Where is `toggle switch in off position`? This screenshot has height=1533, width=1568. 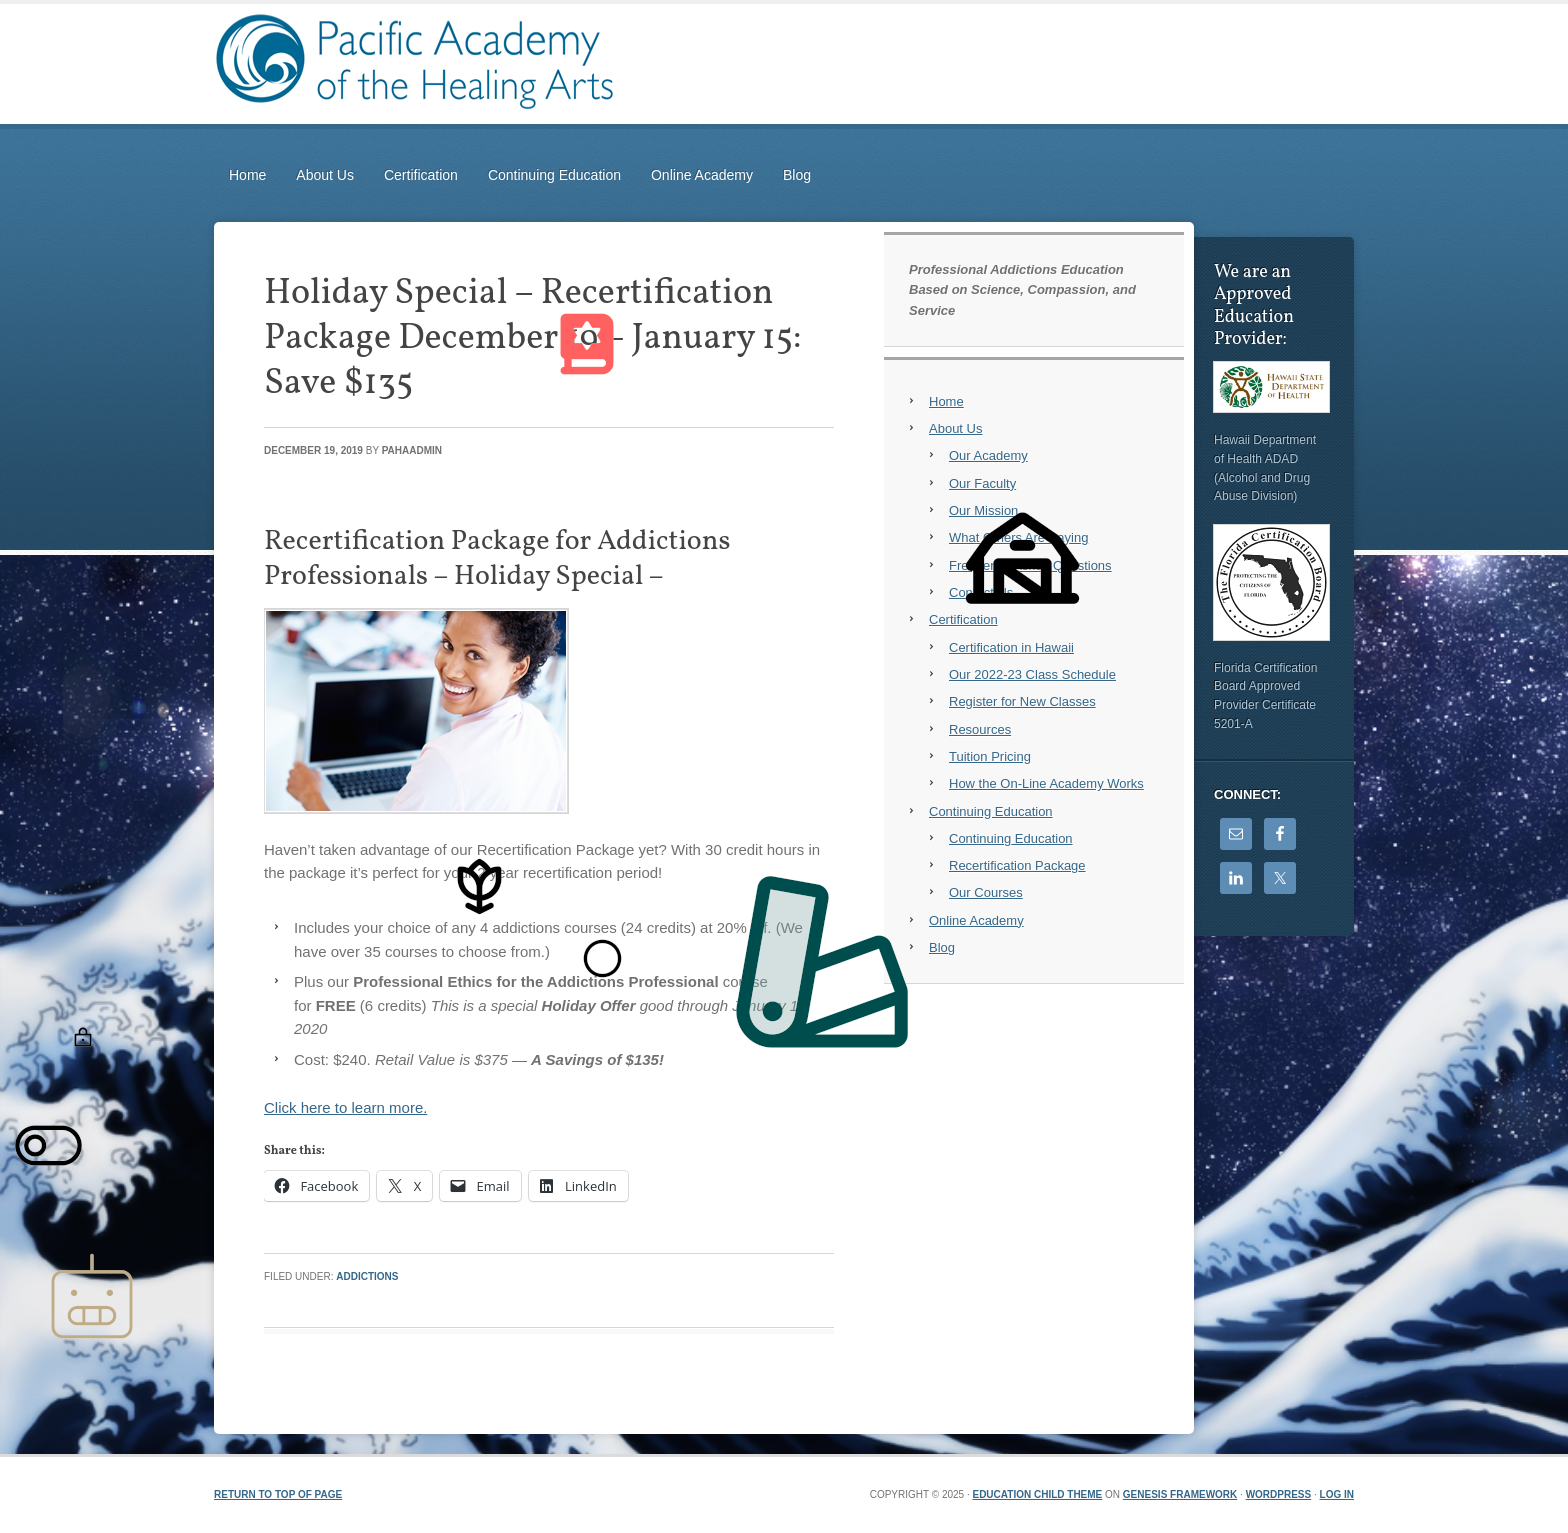 toggle switch in off position is located at coordinates (48, 1145).